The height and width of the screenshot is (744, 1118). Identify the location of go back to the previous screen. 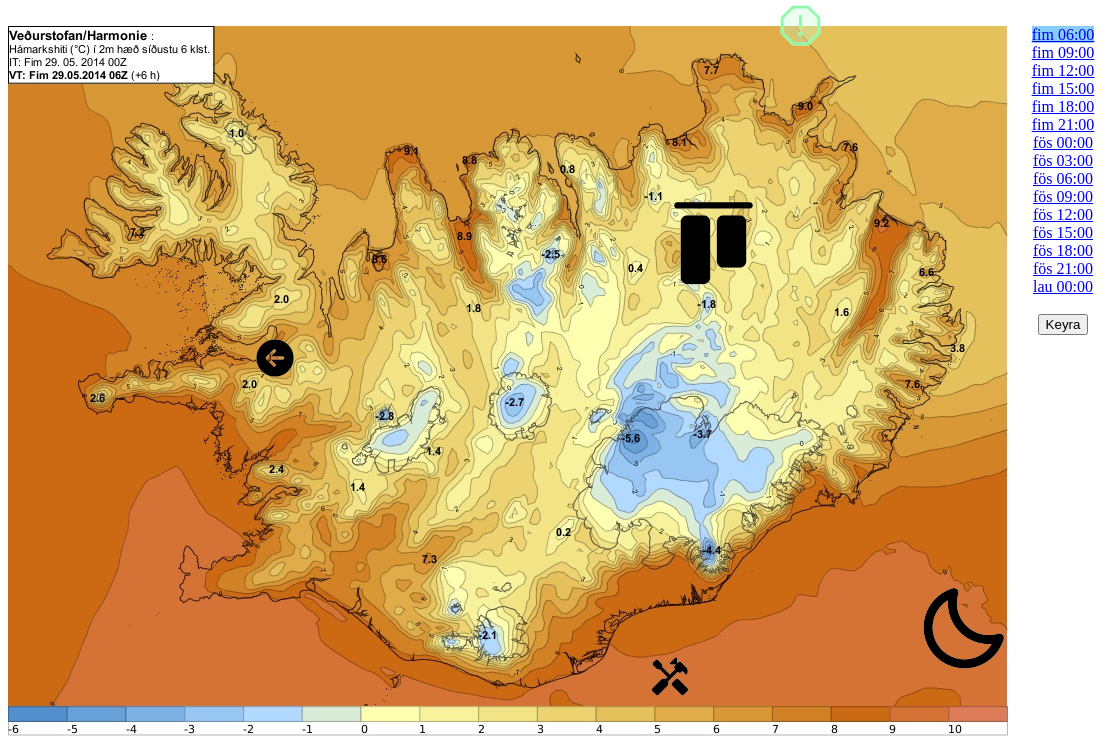
(275, 358).